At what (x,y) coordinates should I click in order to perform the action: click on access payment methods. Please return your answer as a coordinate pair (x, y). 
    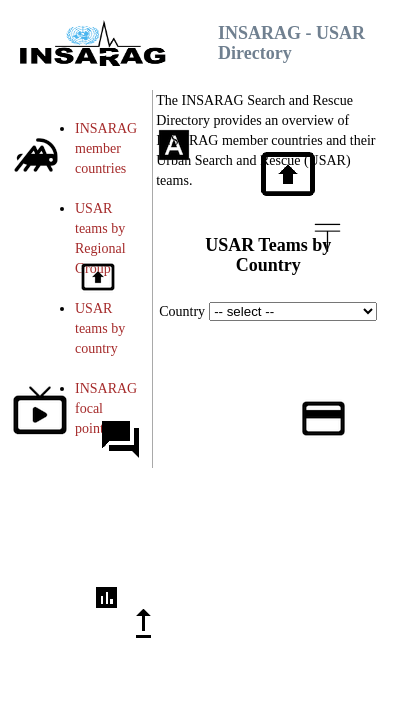
    Looking at the image, I should click on (323, 418).